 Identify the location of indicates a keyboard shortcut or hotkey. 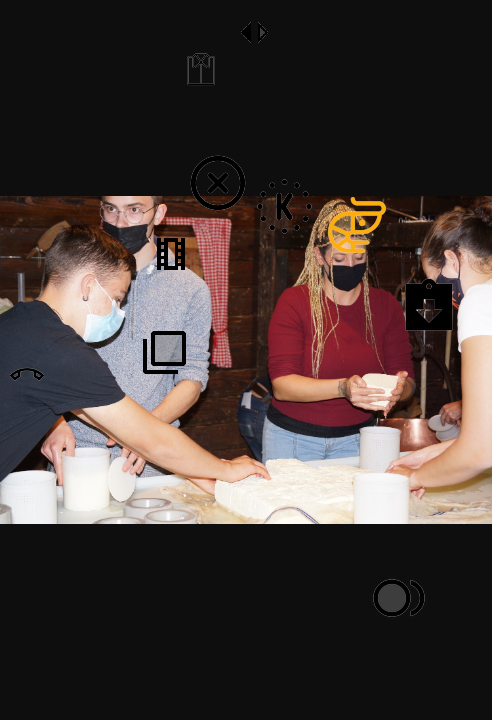
(284, 206).